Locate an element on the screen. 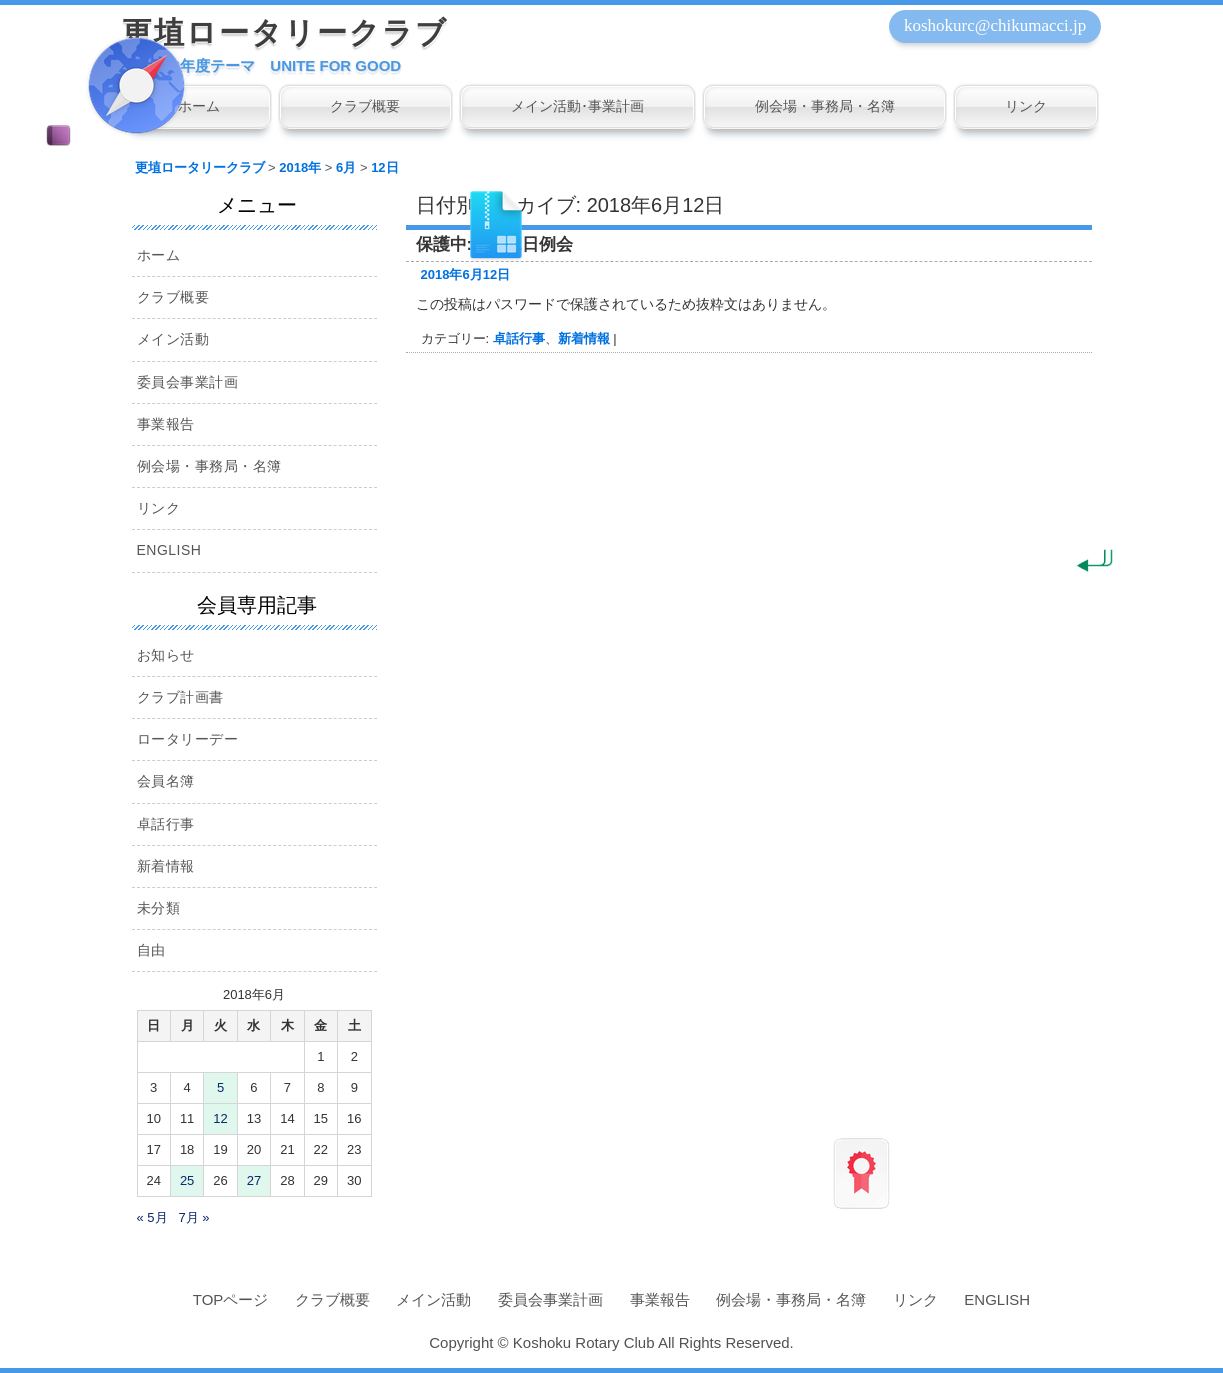 The width and height of the screenshot is (1223, 1373). reply to all recipients of an email is located at coordinates (1094, 558).